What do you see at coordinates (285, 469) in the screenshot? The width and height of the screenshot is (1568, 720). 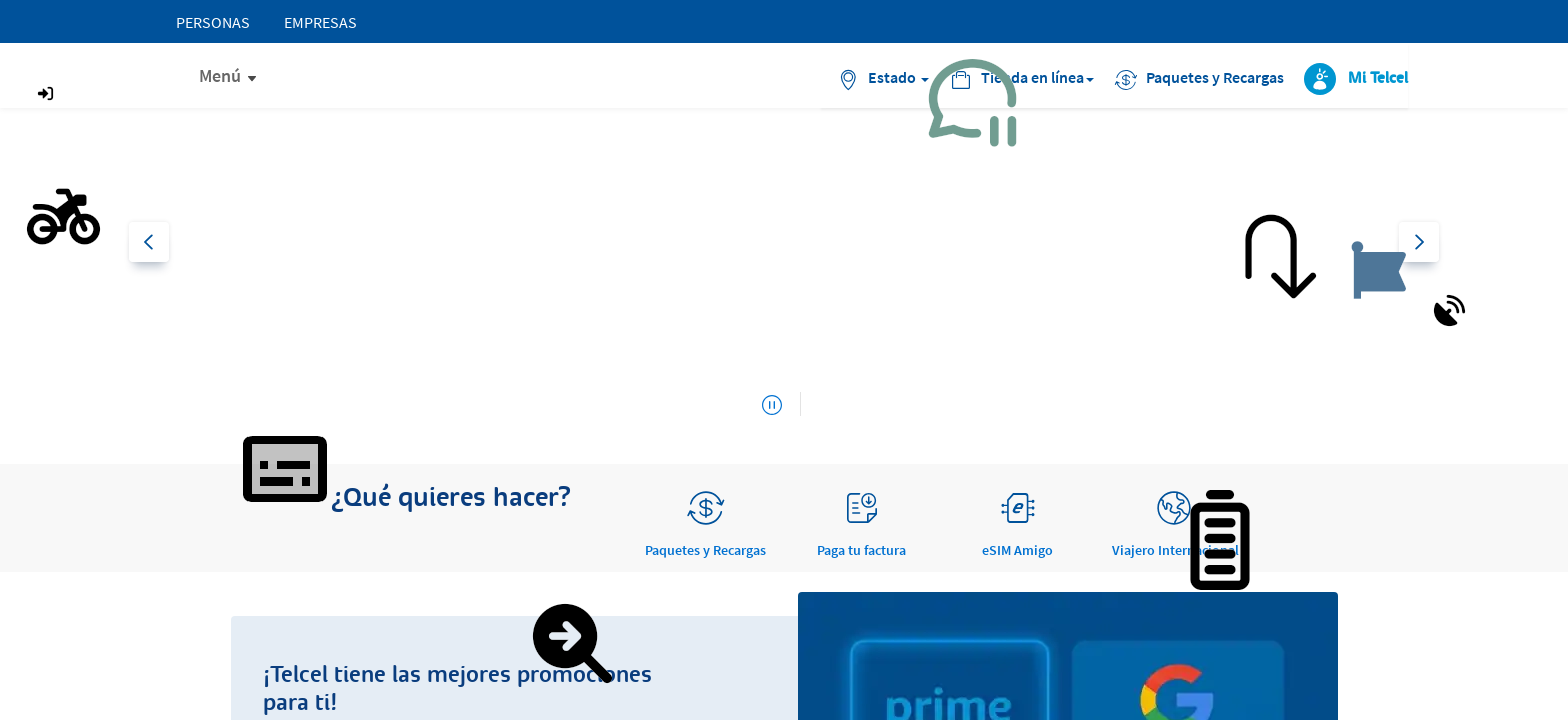 I see `toggle subtitles or closed captions on/off` at bounding box center [285, 469].